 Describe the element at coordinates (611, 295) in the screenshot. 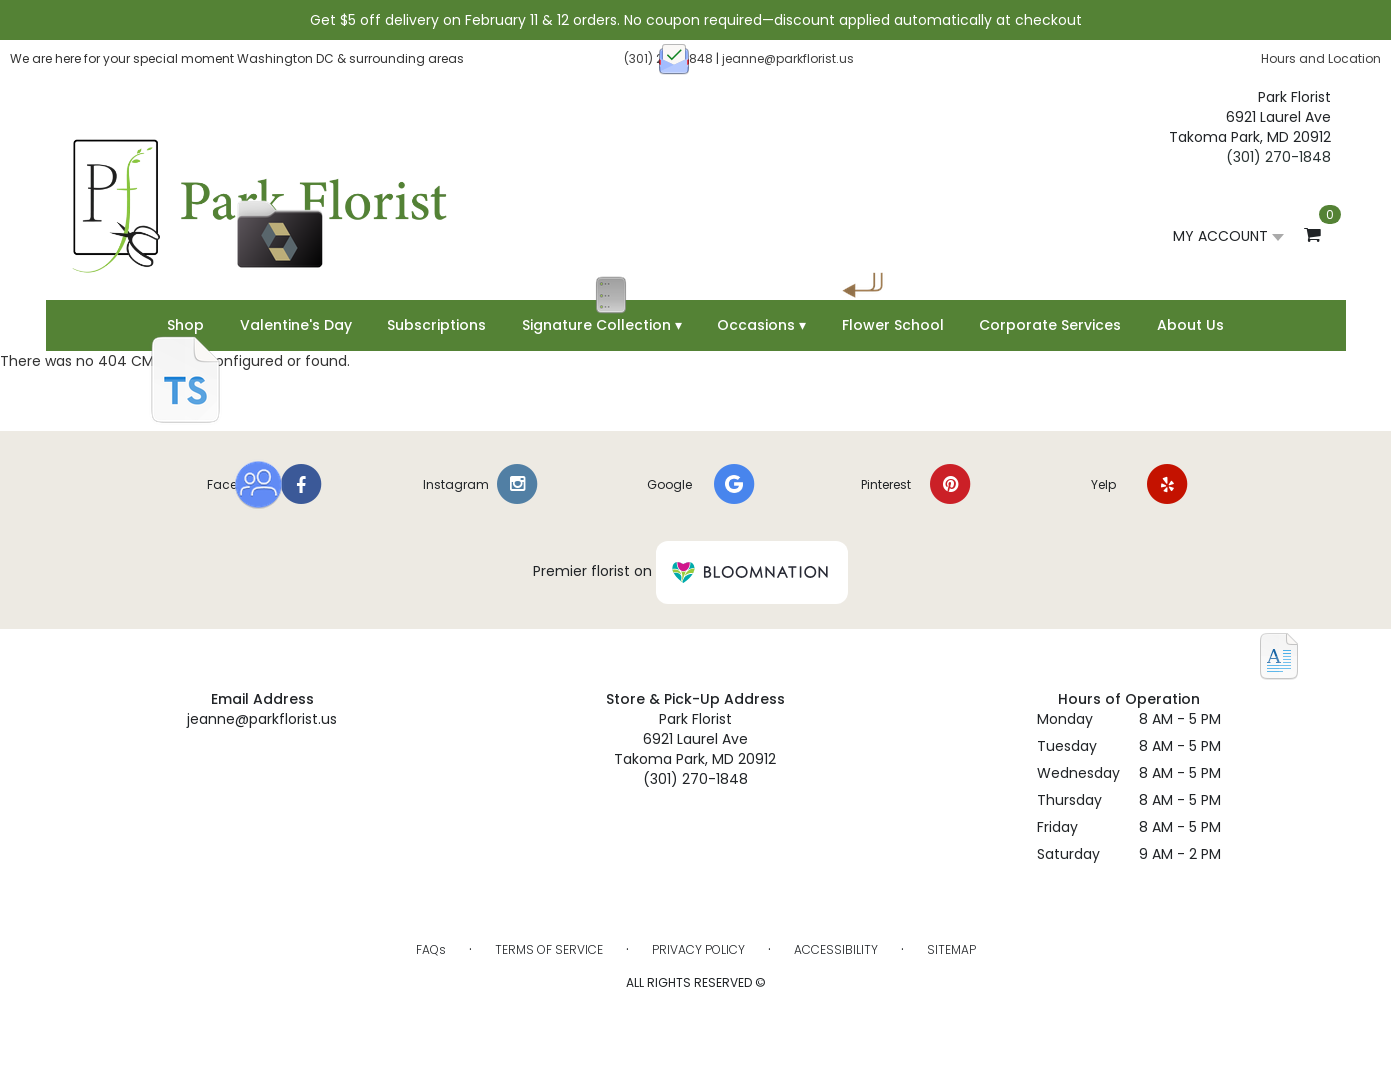

I see `access network server settings` at that location.